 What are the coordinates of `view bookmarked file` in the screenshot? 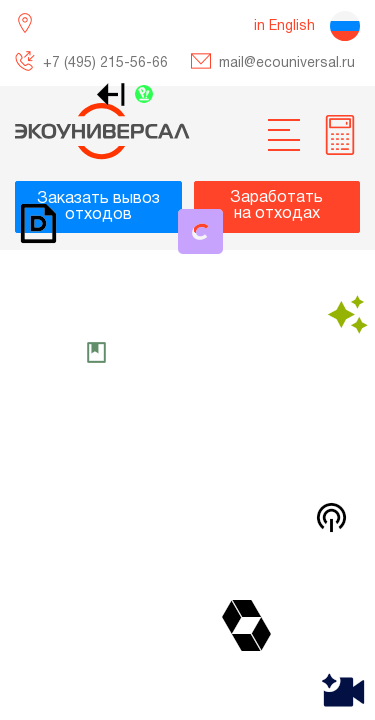 It's located at (96, 352).